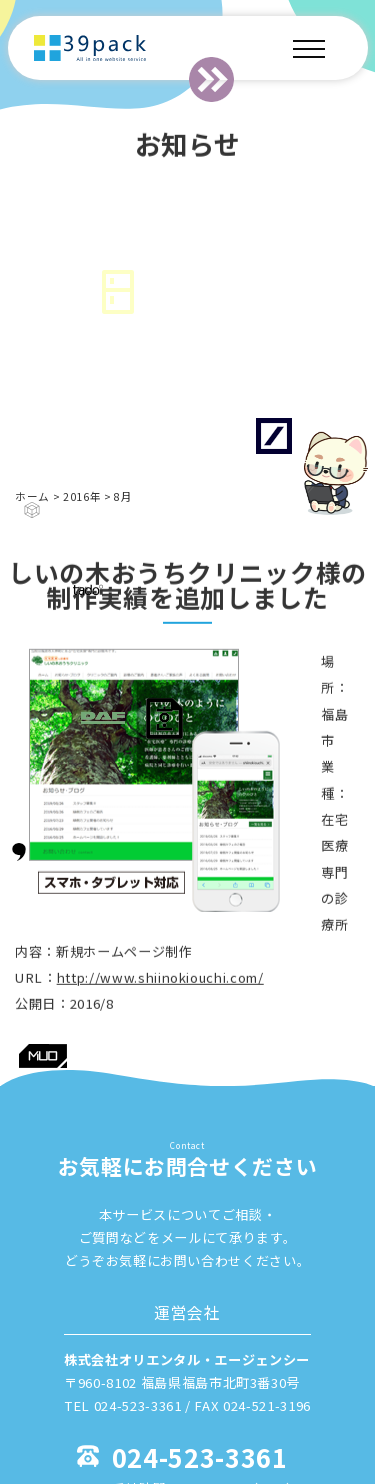 This screenshot has height=1484, width=375. I want to click on MakeUseOf (MUO) website or app logo, so click(43, 1056).